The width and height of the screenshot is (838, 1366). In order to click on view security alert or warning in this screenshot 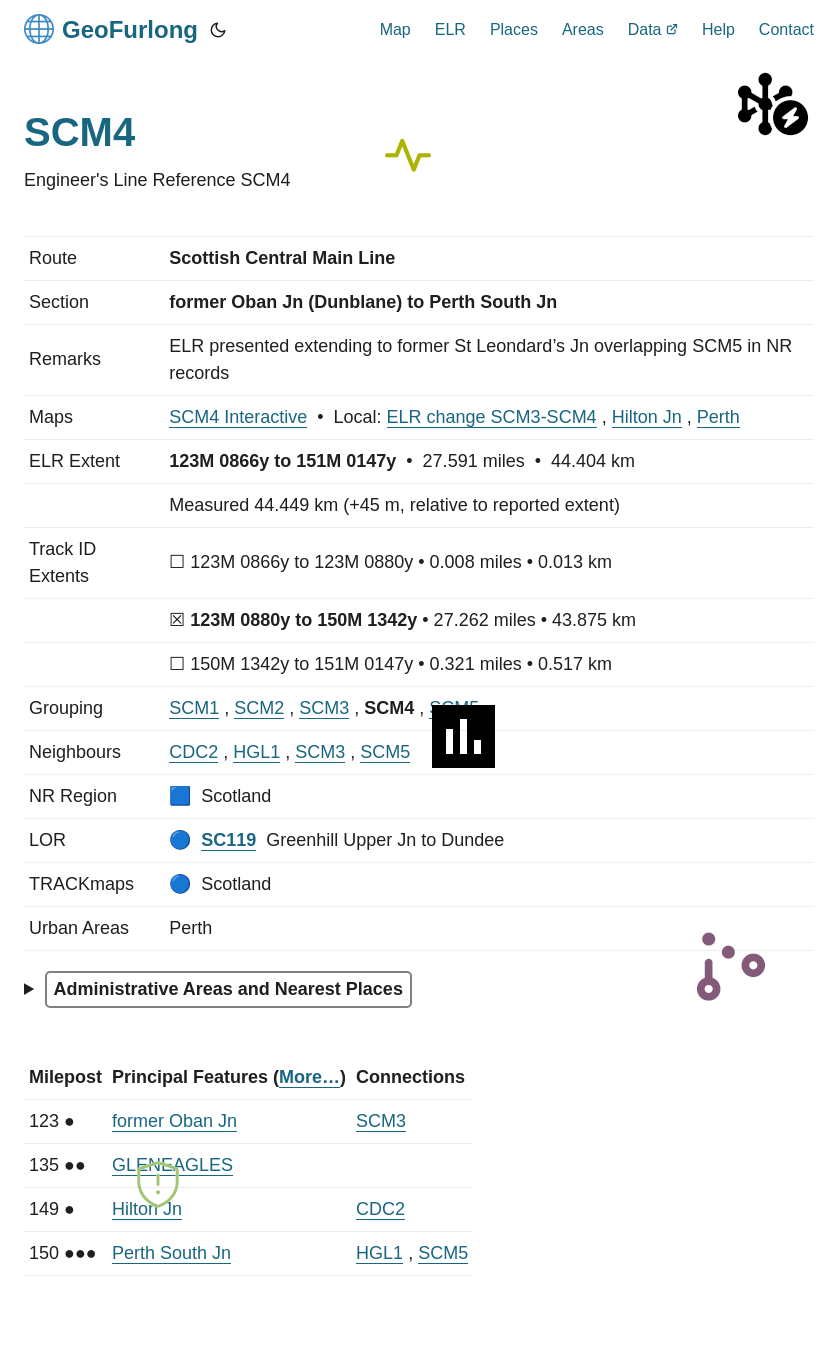, I will do `click(158, 1185)`.